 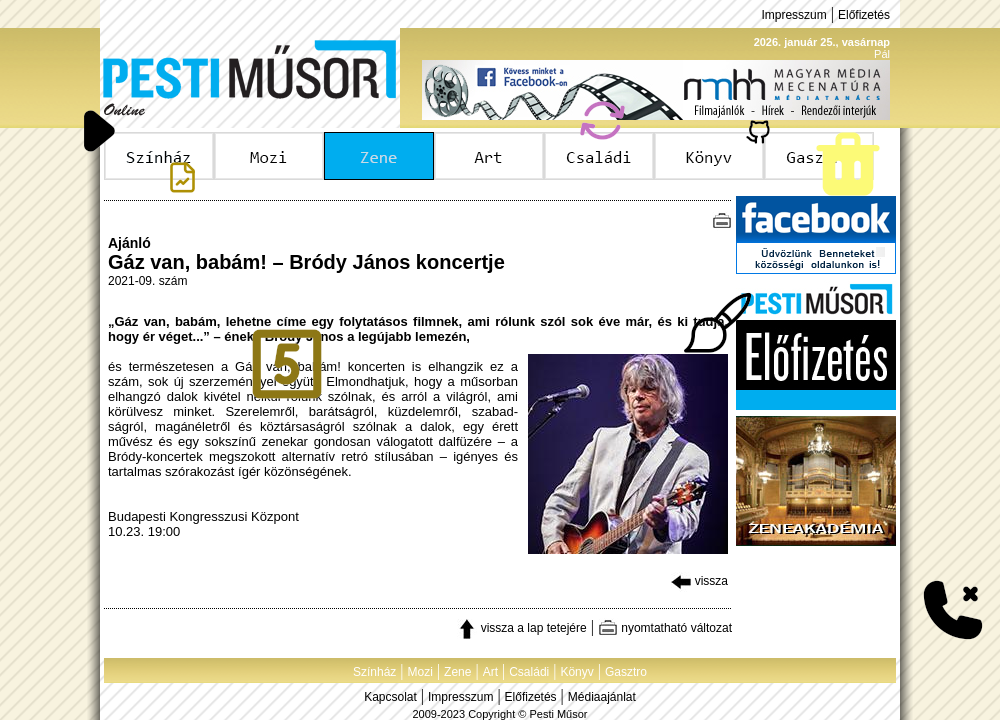 I want to click on view project on github, so click(x=758, y=132).